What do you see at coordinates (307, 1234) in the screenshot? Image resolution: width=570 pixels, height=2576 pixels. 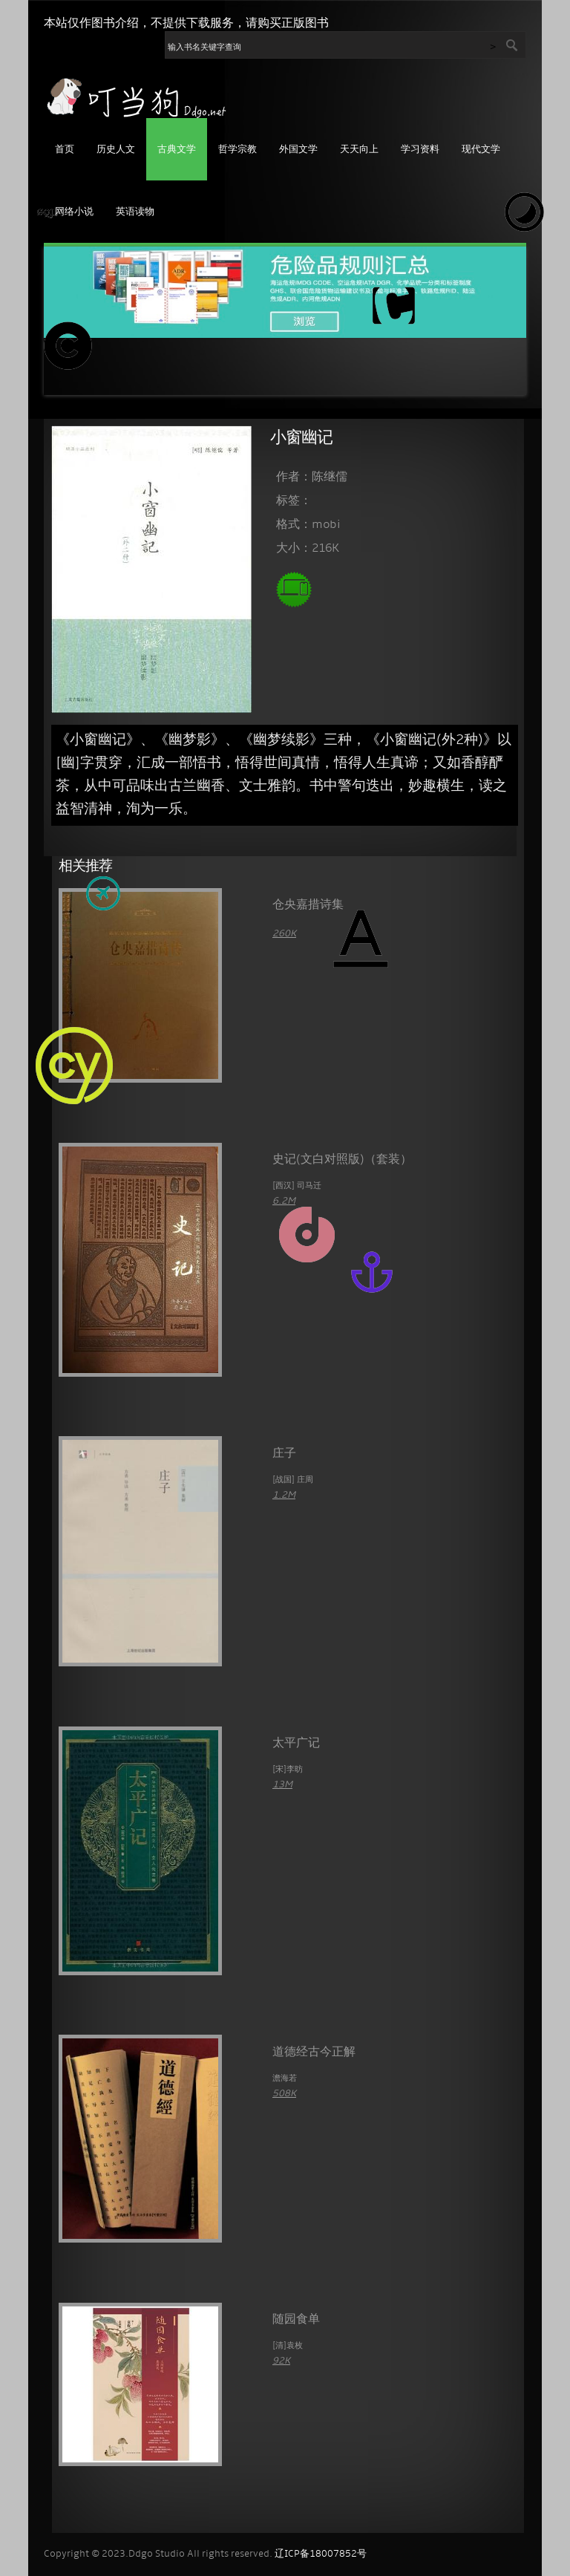 I see `open the Drooble music social network app` at bounding box center [307, 1234].